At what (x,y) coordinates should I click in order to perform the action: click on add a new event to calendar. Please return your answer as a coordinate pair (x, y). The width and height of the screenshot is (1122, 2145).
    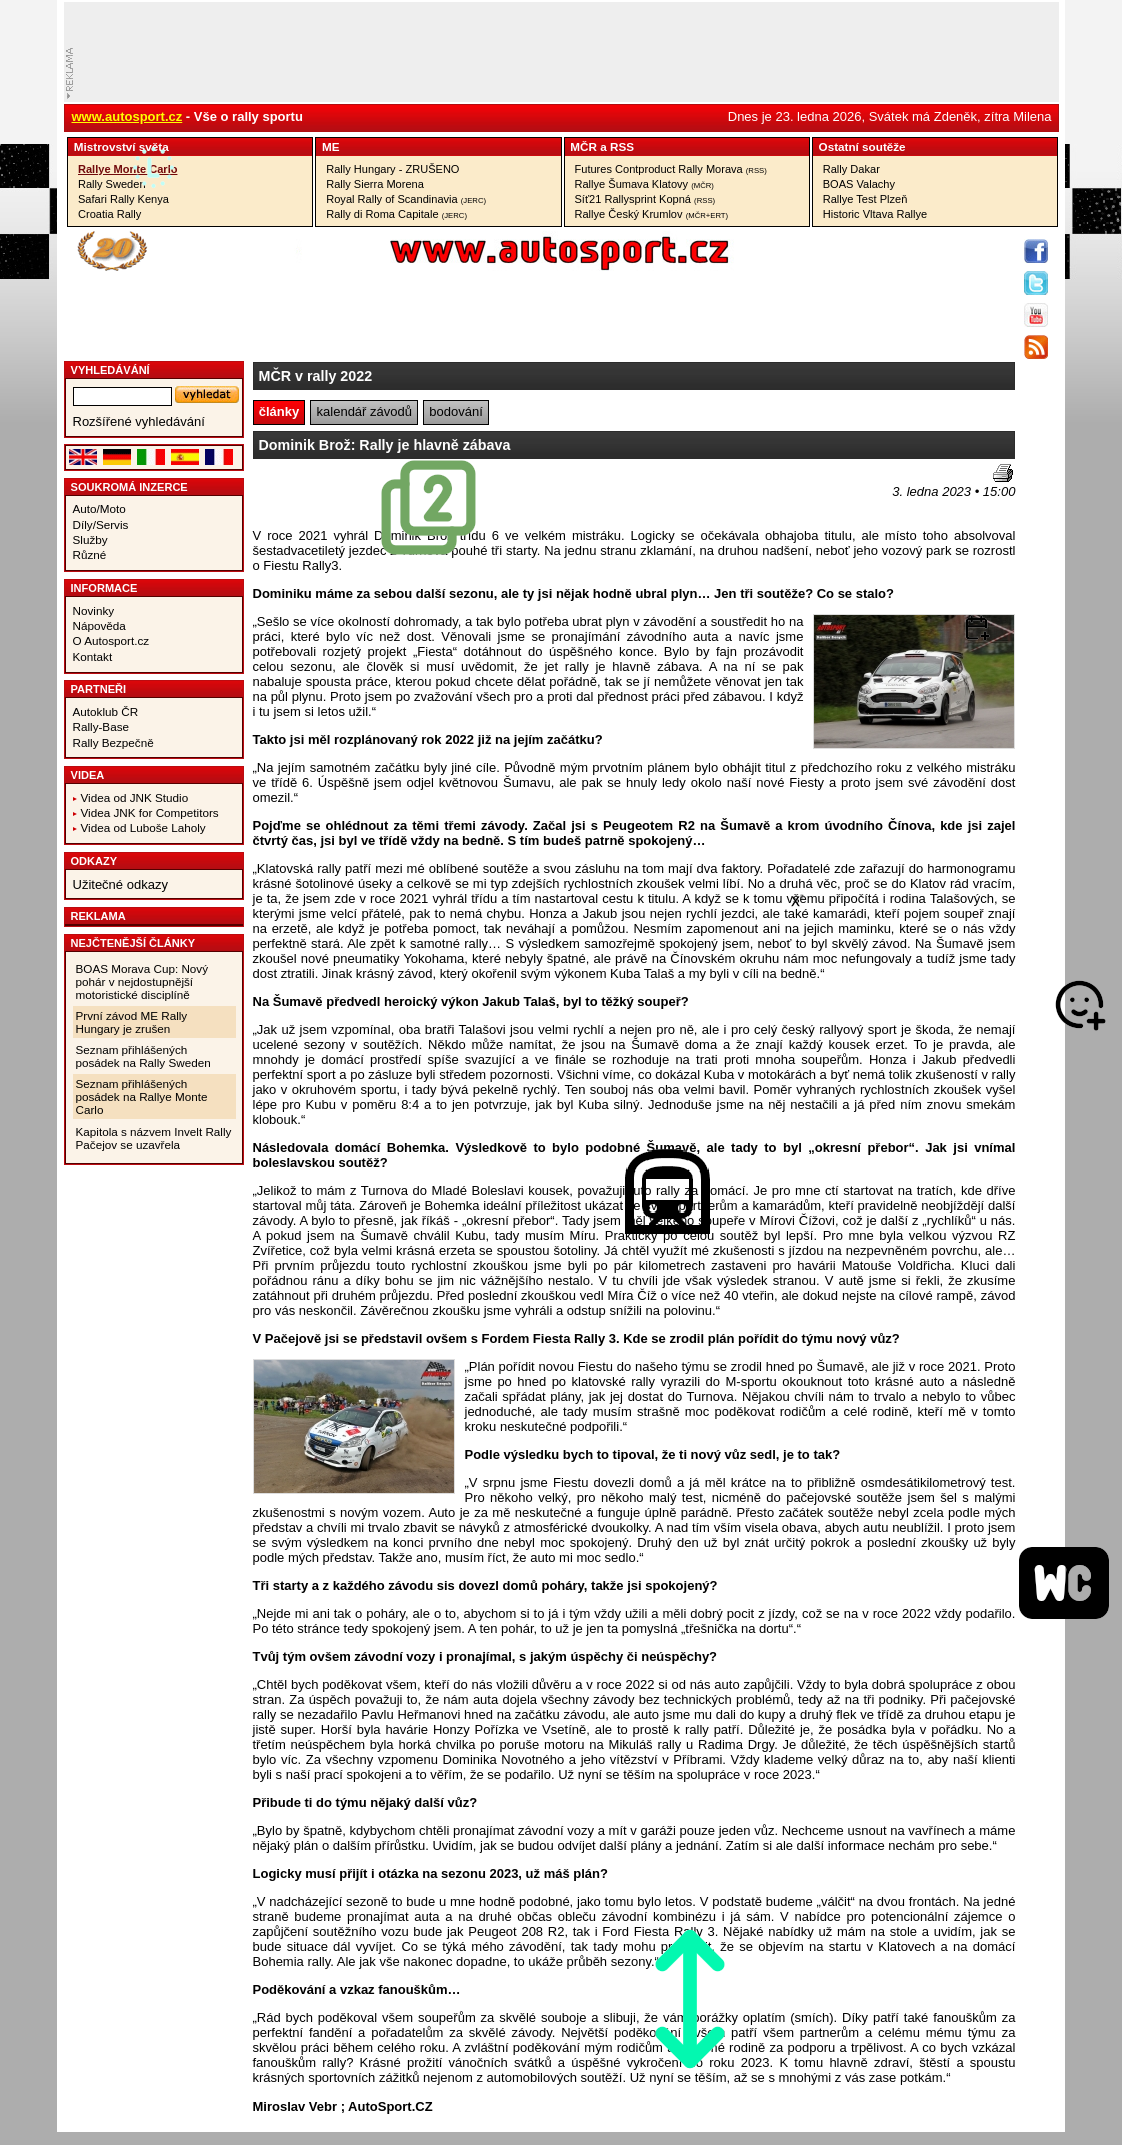
    Looking at the image, I should click on (976, 627).